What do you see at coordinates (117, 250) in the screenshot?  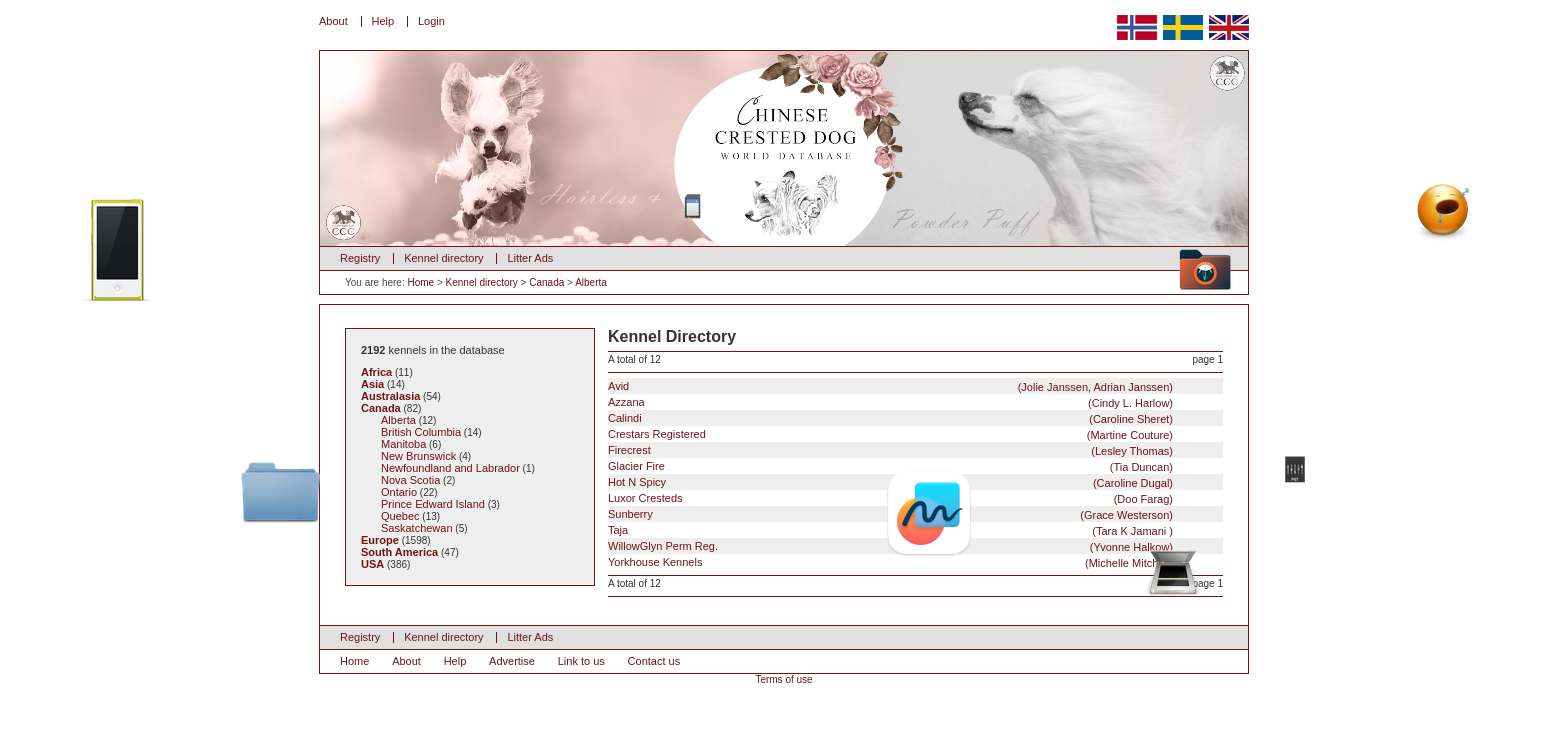 I see `indicates a connected iPod nano device` at bounding box center [117, 250].